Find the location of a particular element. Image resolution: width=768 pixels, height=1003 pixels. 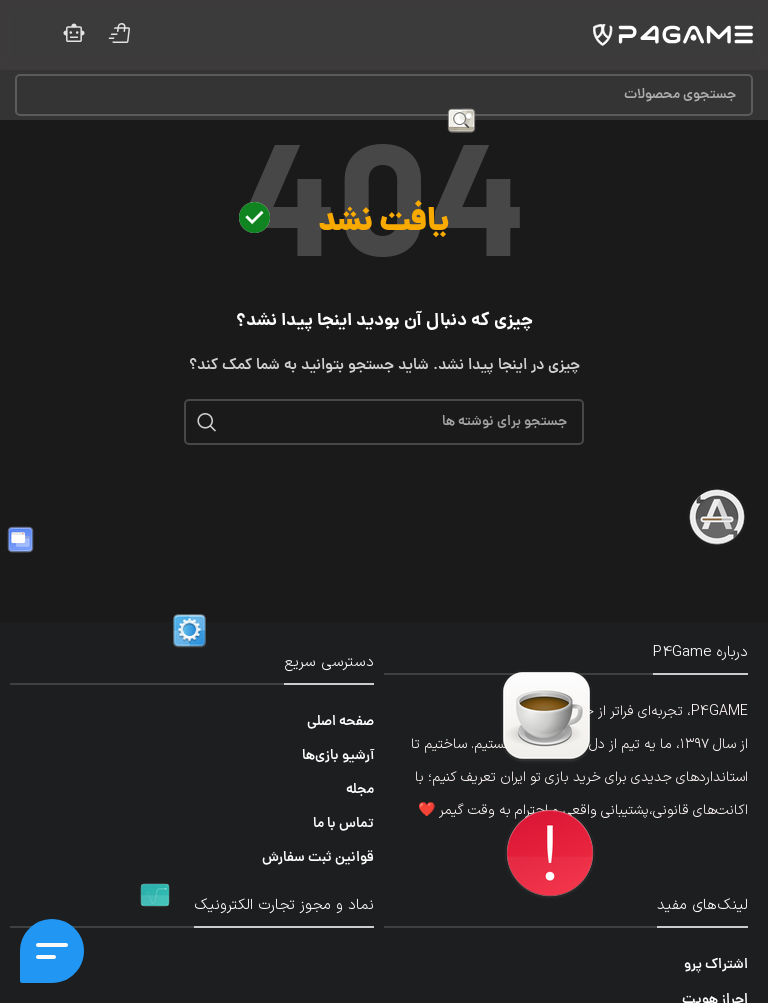

report a system crash or error is located at coordinates (550, 853).